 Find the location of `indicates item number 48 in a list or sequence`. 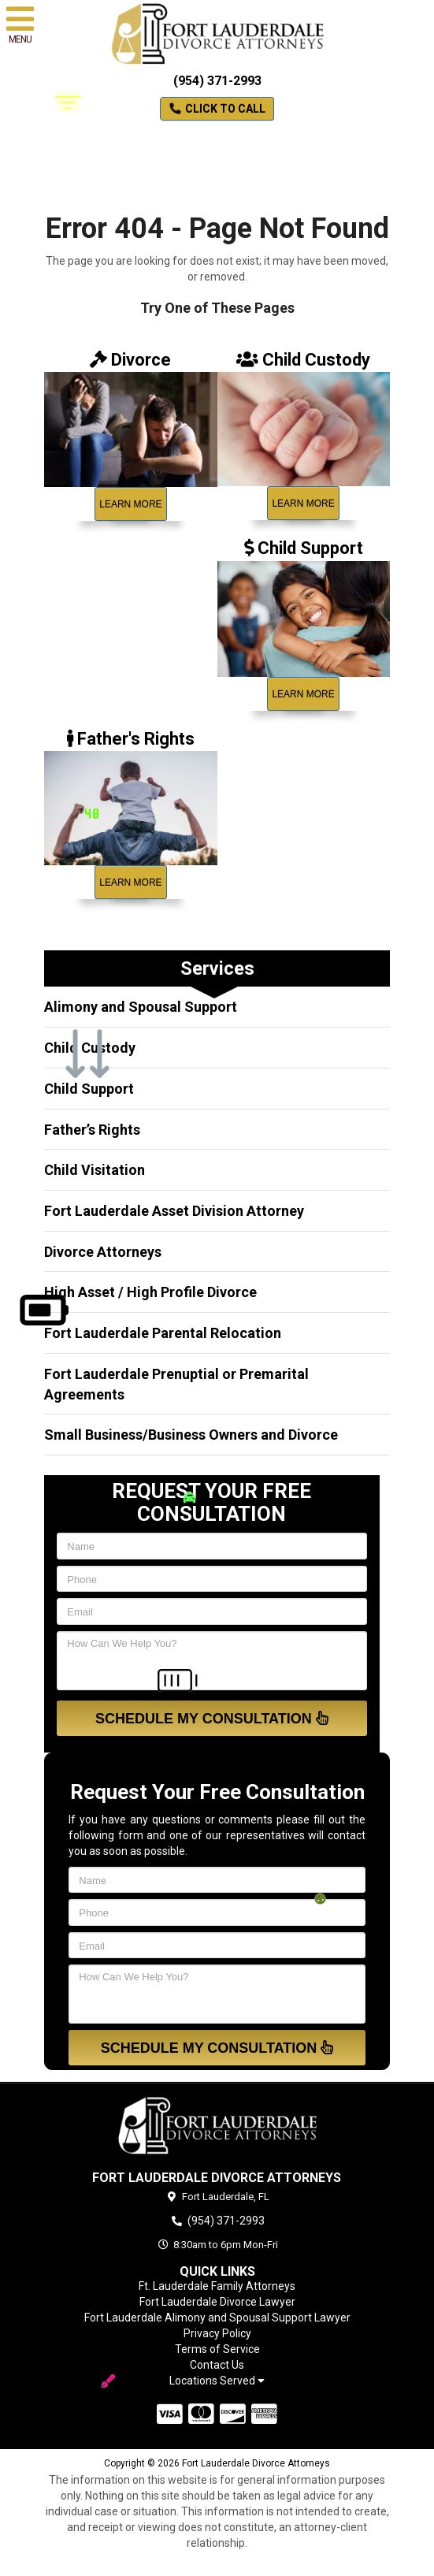

indicates item number 48 in a list or sequence is located at coordinates (91, 813).